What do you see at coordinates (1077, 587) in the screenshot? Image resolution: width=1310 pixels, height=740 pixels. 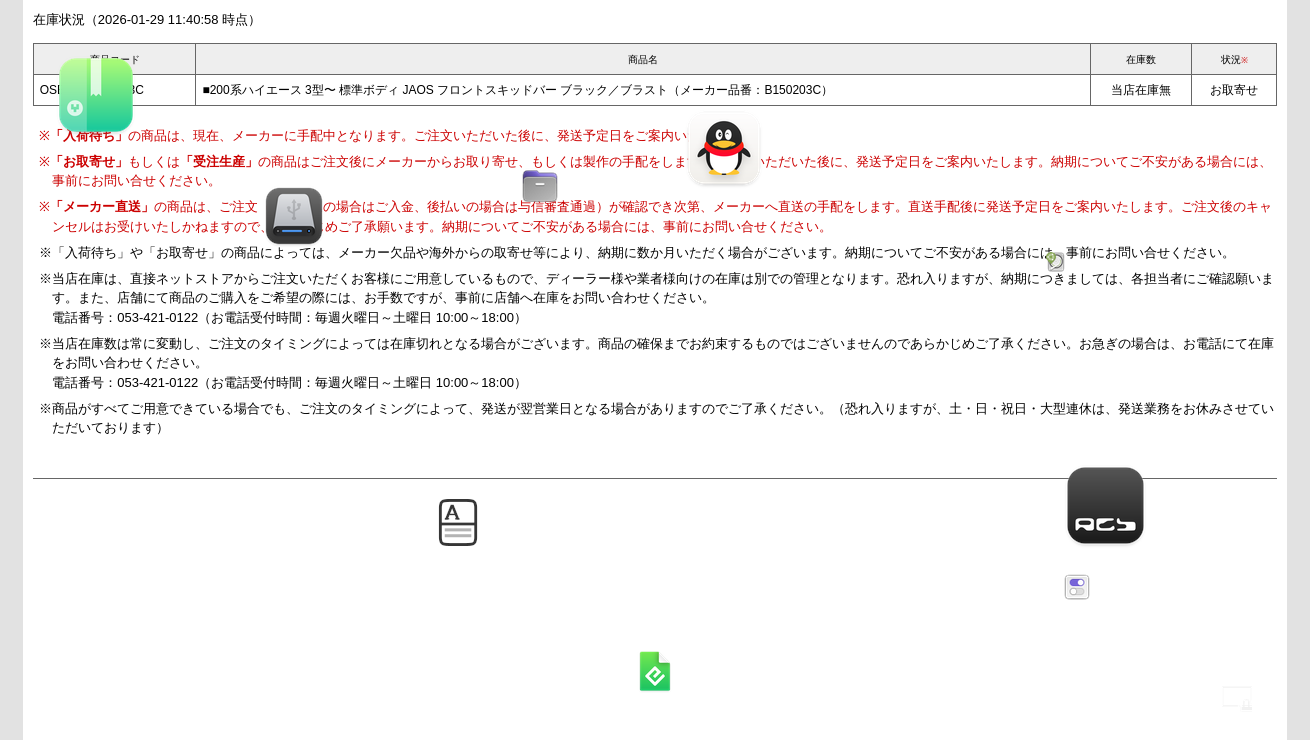 I see `open gnome tweaks settings` at bounding box center [1077, 587].